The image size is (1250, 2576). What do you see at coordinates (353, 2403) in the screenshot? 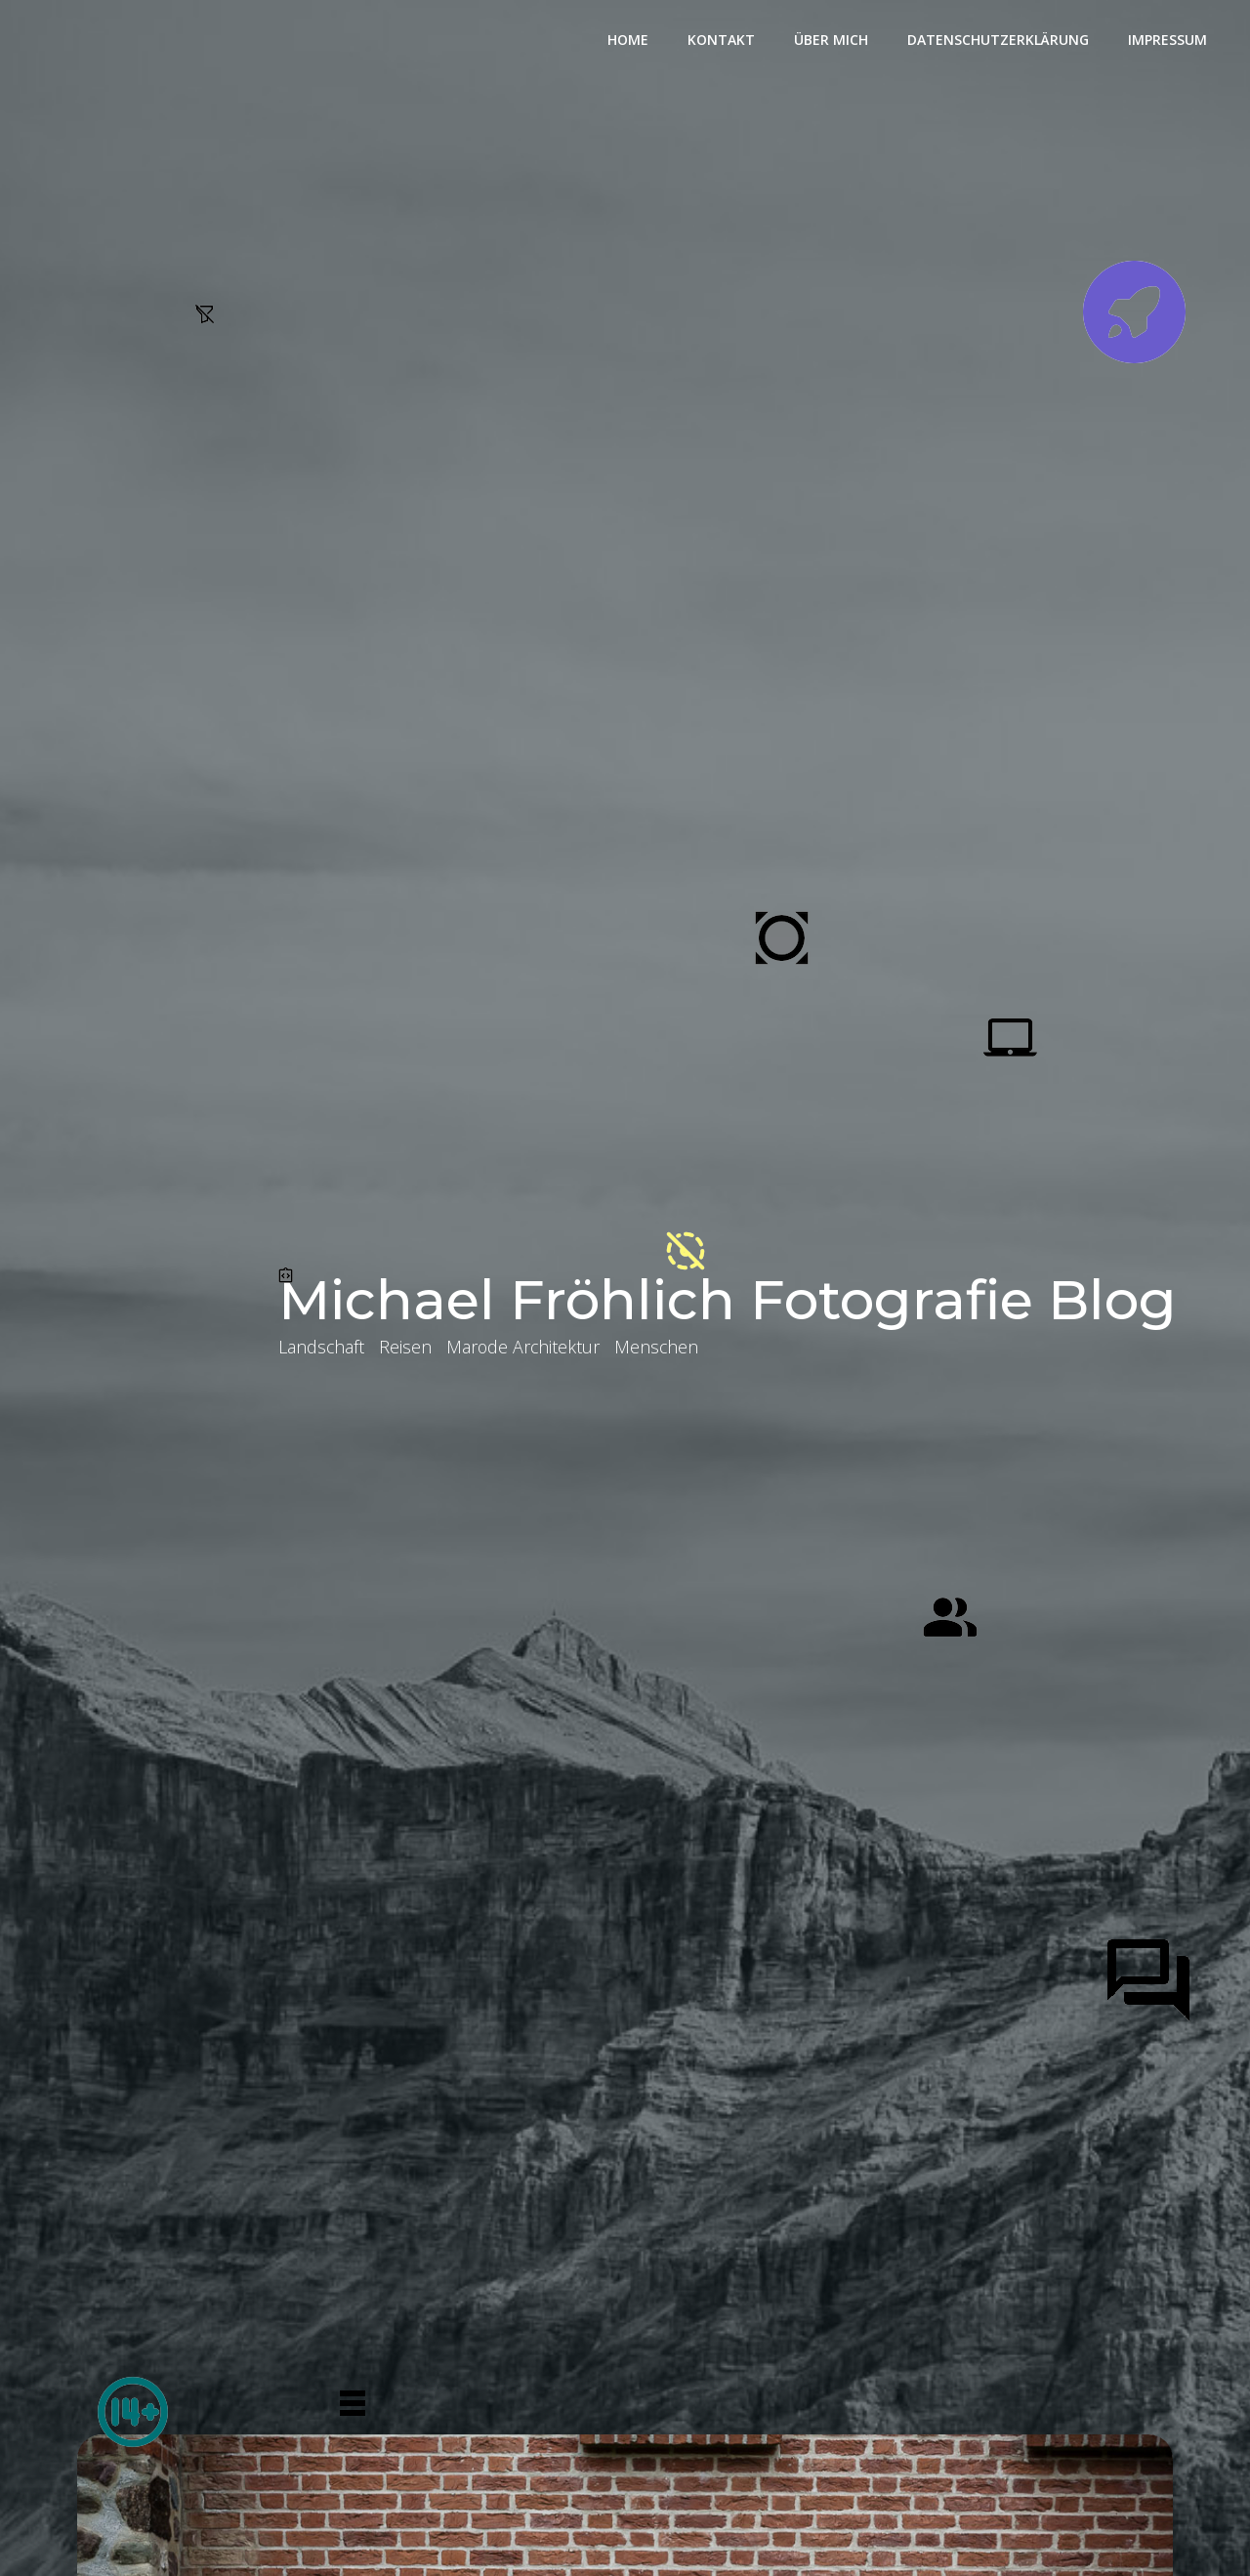
I see `view data in row format` at bounding box center [353, 2403].